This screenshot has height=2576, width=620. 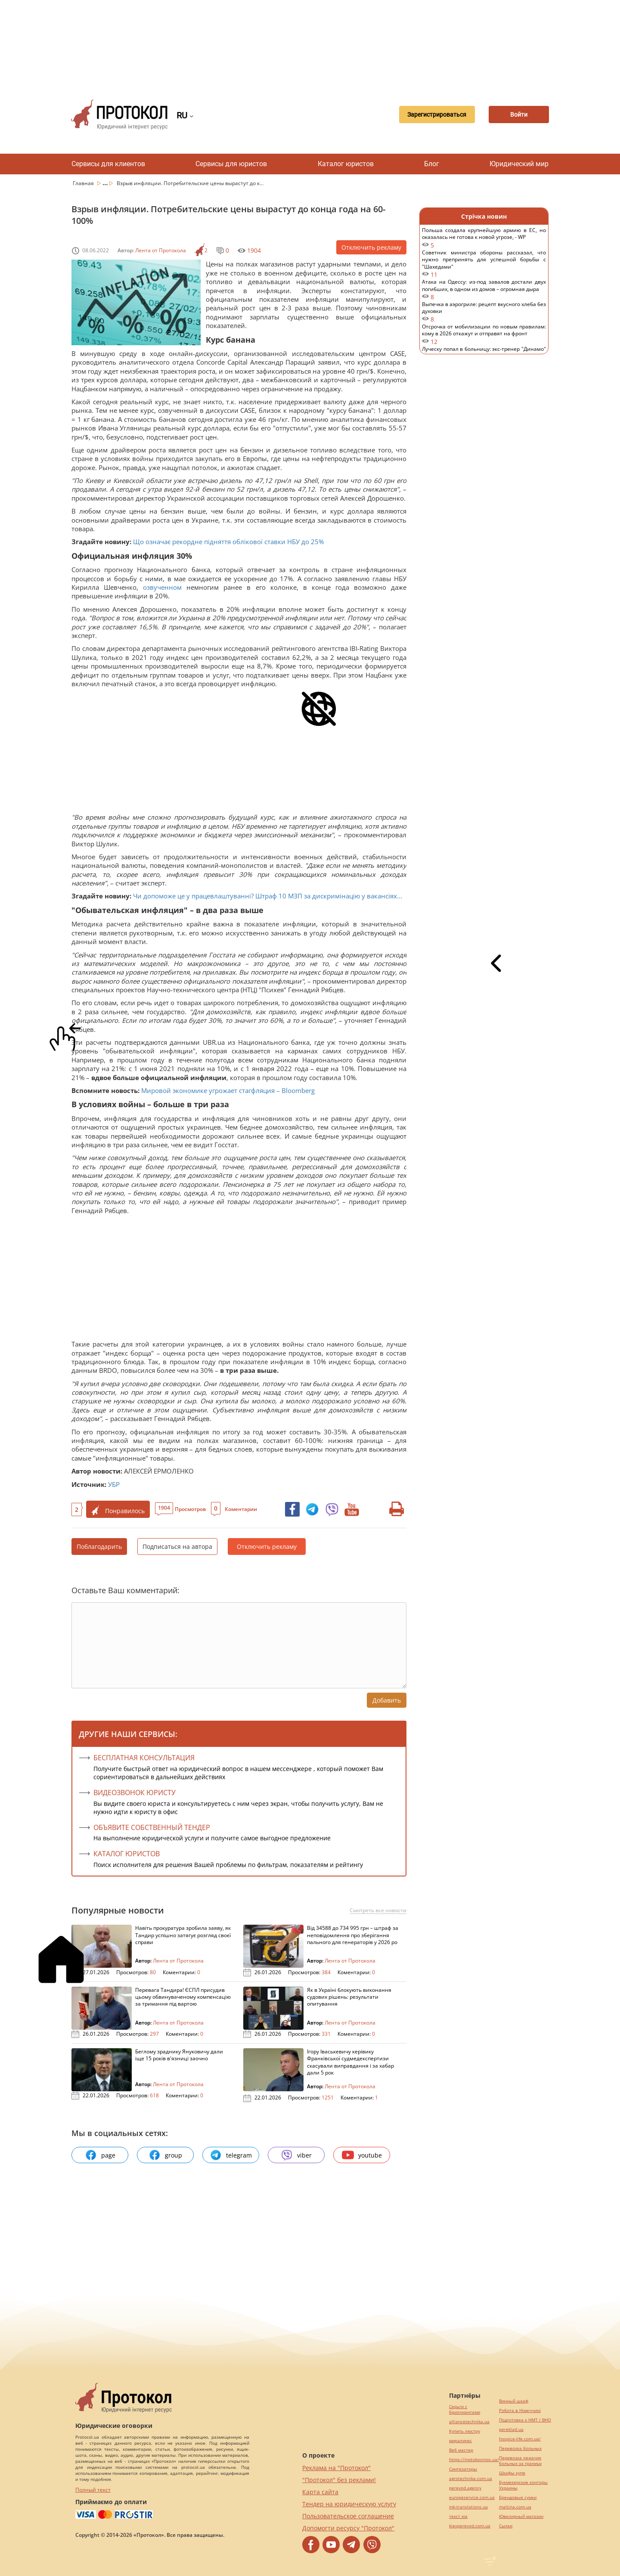 I want to click on navigate to home screen, so click(x=61, y=1960).